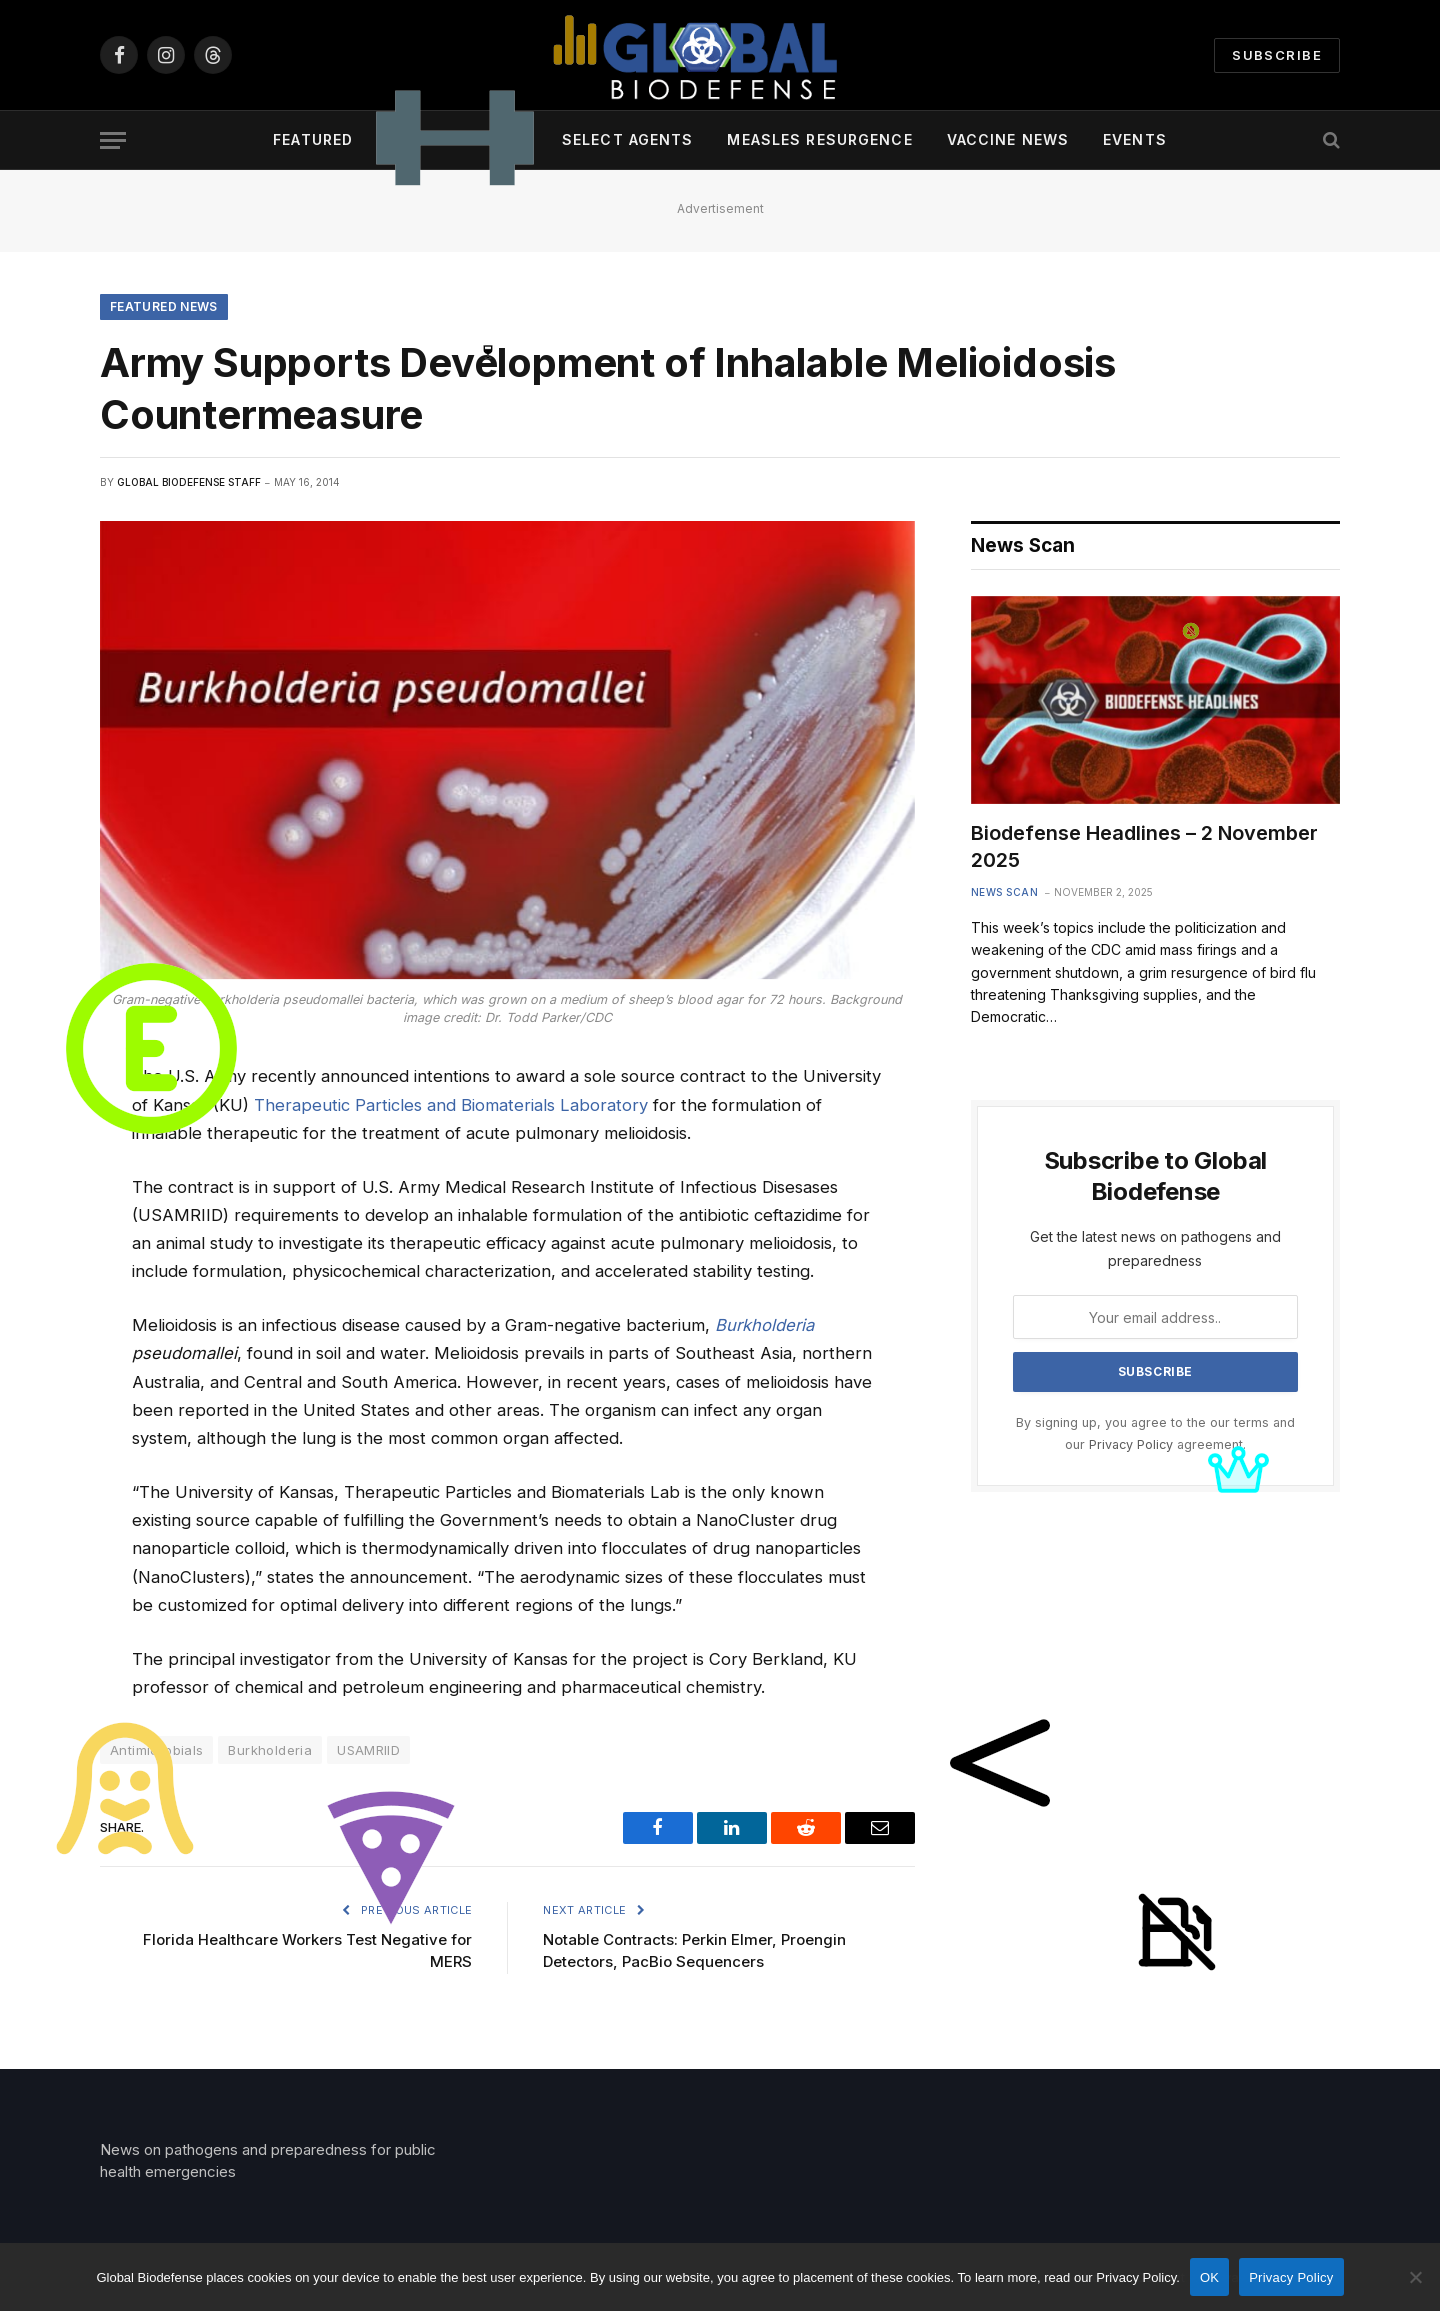 This screenshot has width=1440, height=2311. I want to click on less than comparison operator, so click(1000, 1763).